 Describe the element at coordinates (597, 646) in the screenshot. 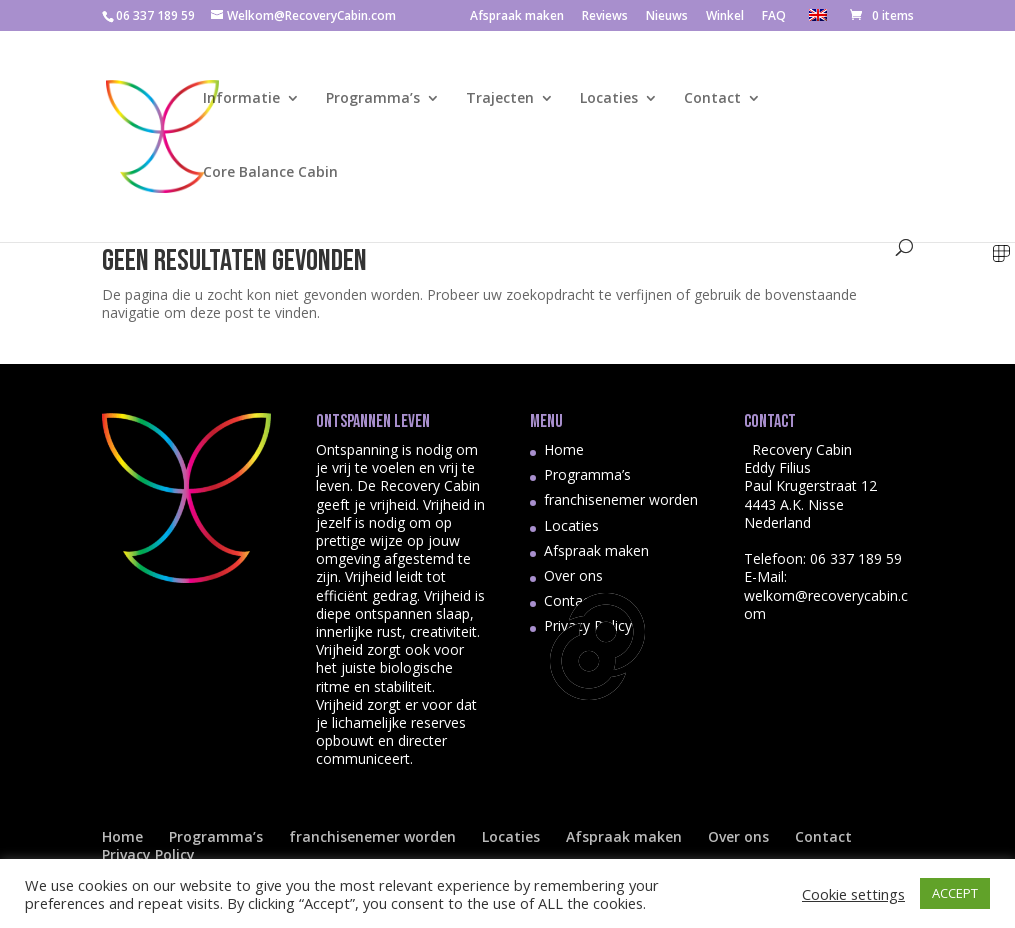

I see `tauri framework logo` at that location.